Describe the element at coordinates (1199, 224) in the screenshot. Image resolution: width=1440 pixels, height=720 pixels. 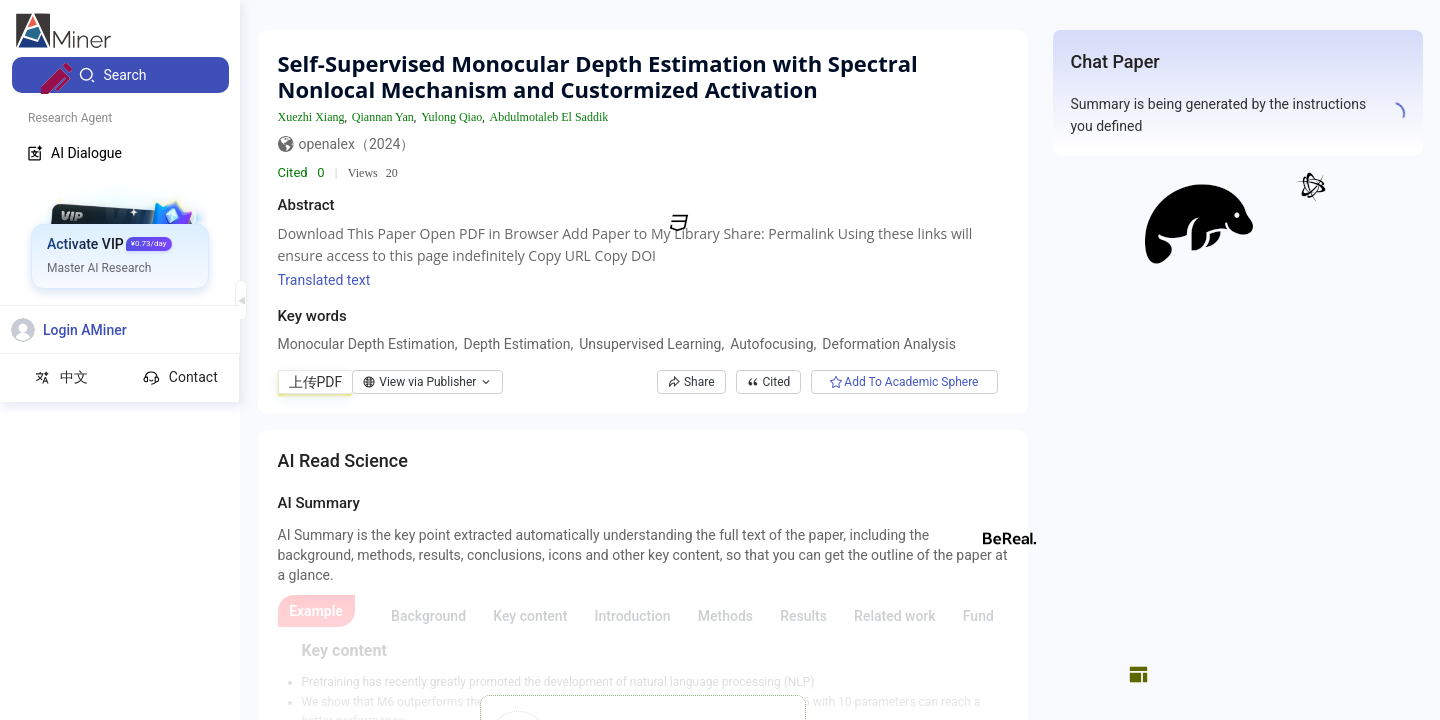
I see `open Studio 3T MongoDB database management tool` at that location.